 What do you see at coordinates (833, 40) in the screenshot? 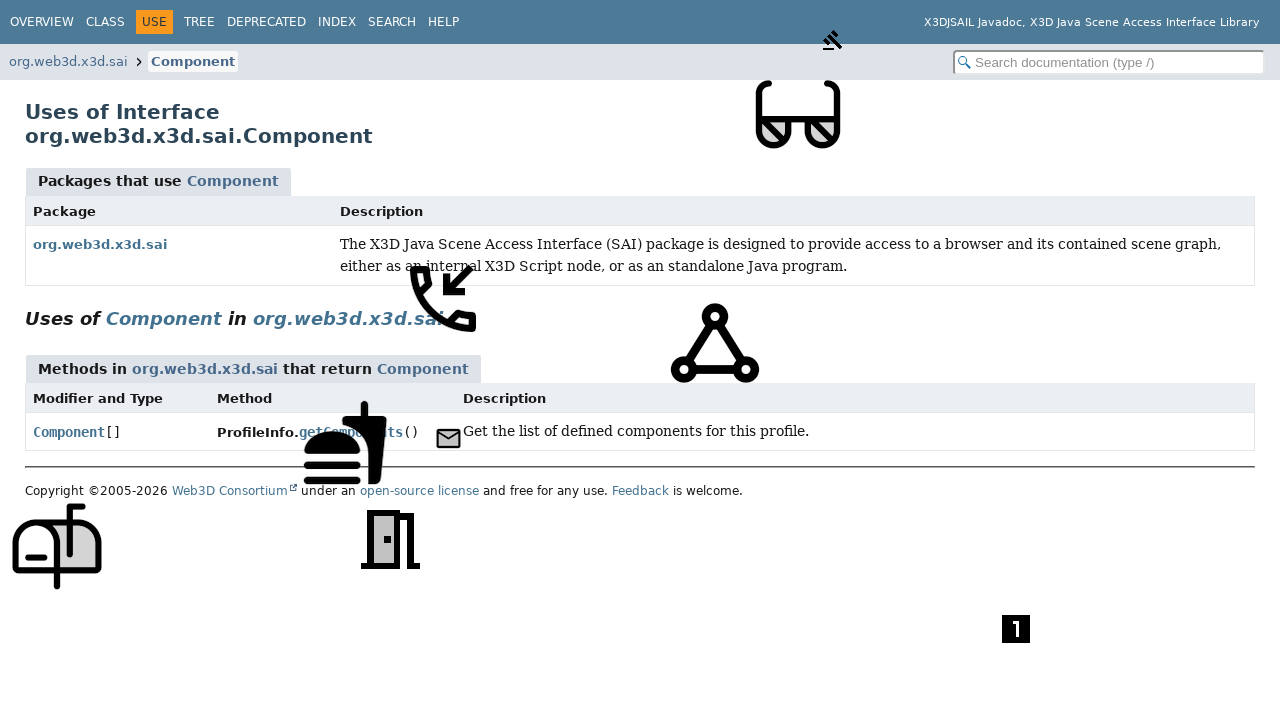
I see `access legal or terms of service information` at bounding box center [833, 40].